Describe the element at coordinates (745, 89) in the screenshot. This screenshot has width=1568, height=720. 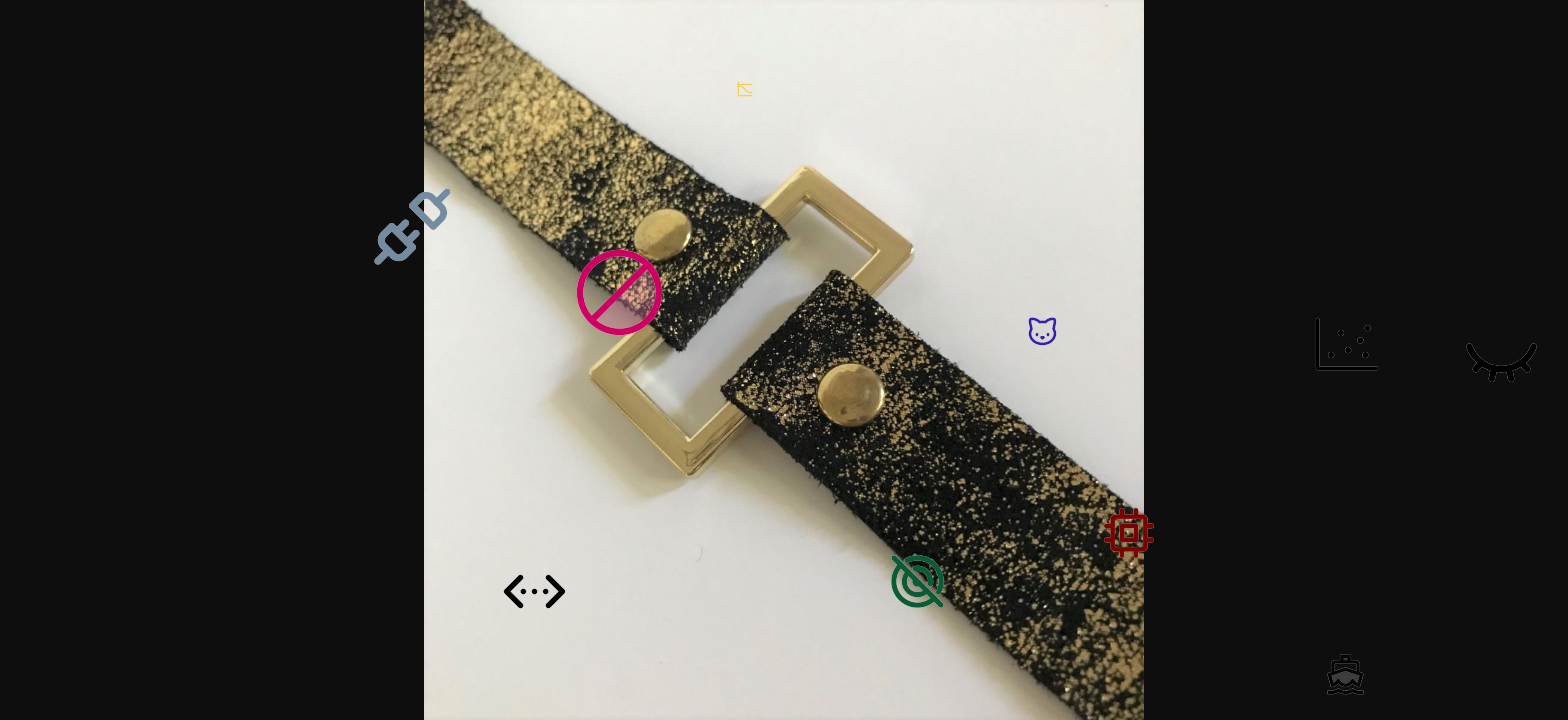
I see `view sankey diagram or flow chart` at that location.